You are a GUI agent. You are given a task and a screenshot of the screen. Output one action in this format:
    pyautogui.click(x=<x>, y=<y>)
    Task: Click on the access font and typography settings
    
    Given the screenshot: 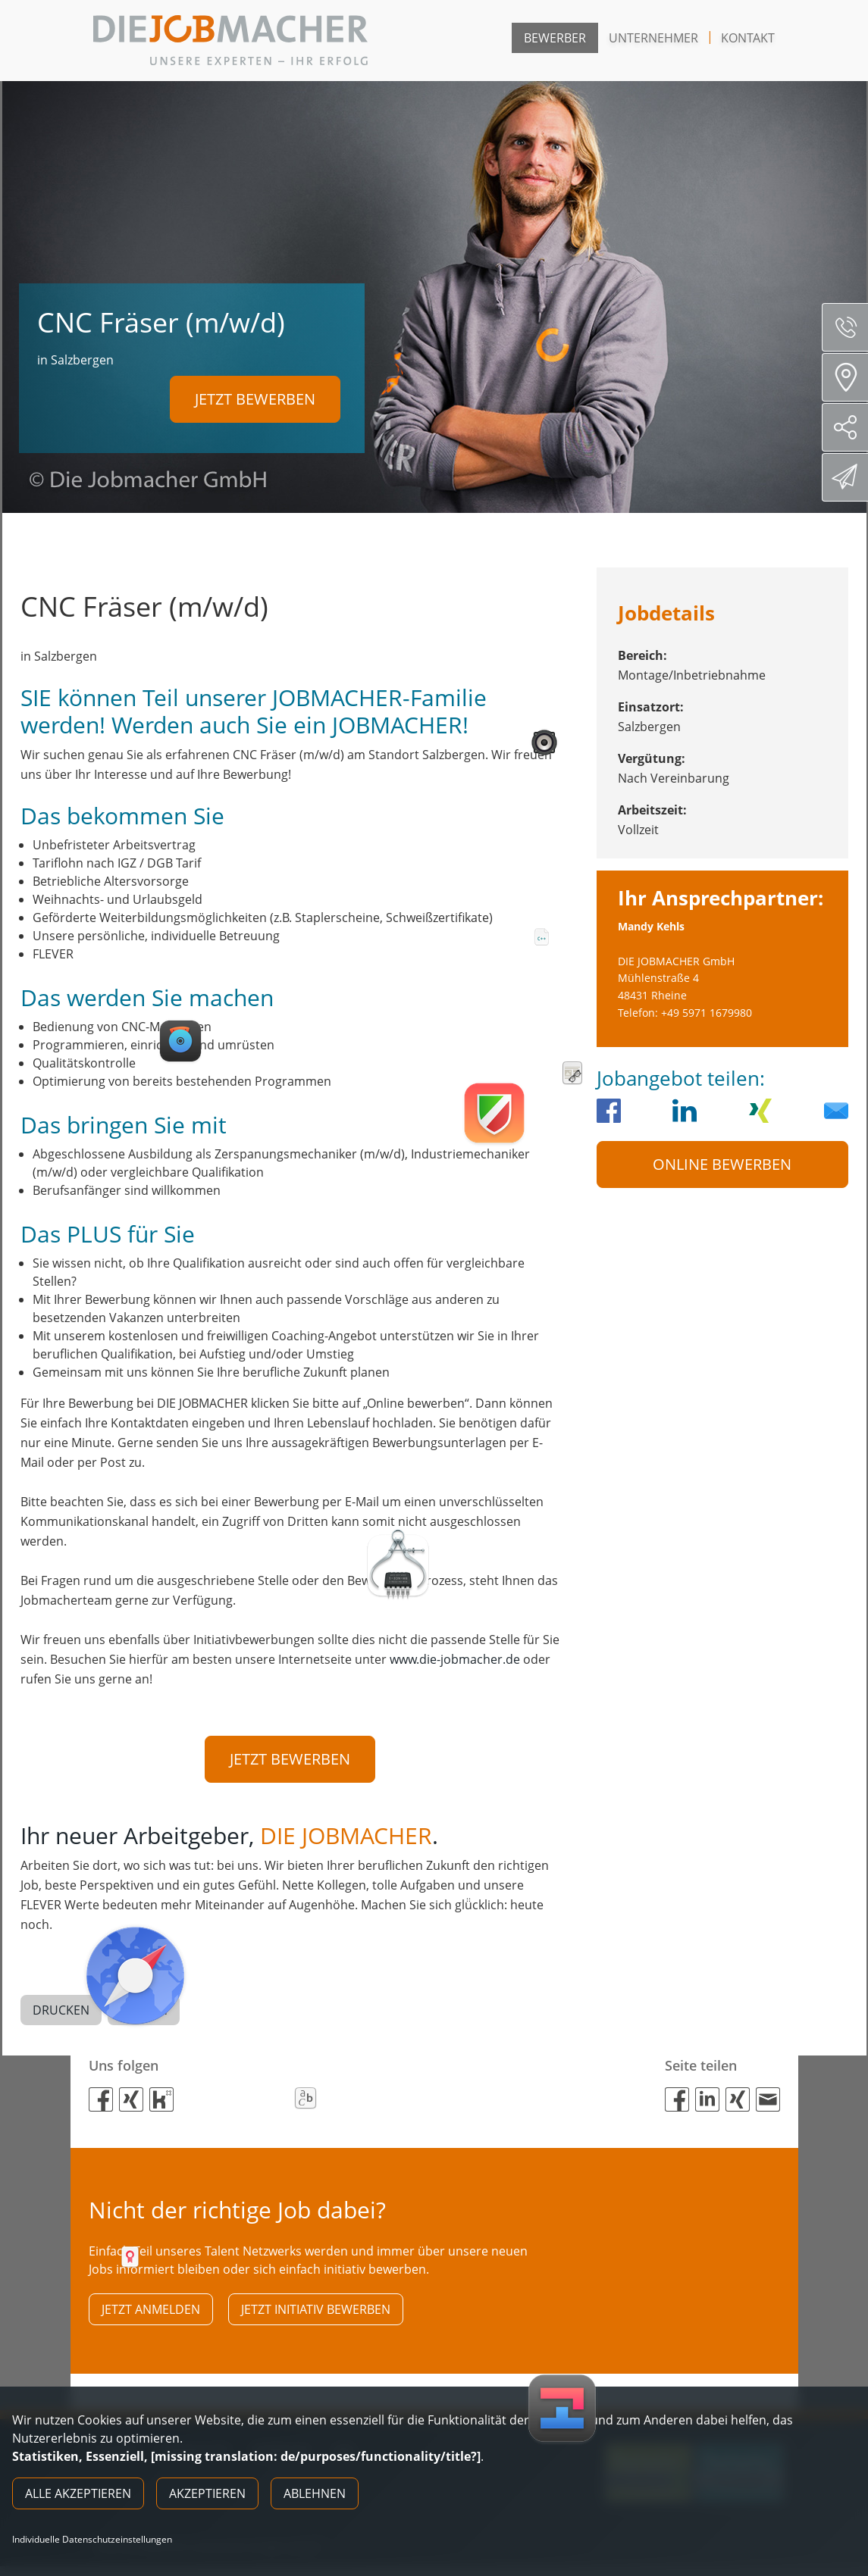 What is the action you would take?
    pyautogui.click(x=306, y=2098)
    